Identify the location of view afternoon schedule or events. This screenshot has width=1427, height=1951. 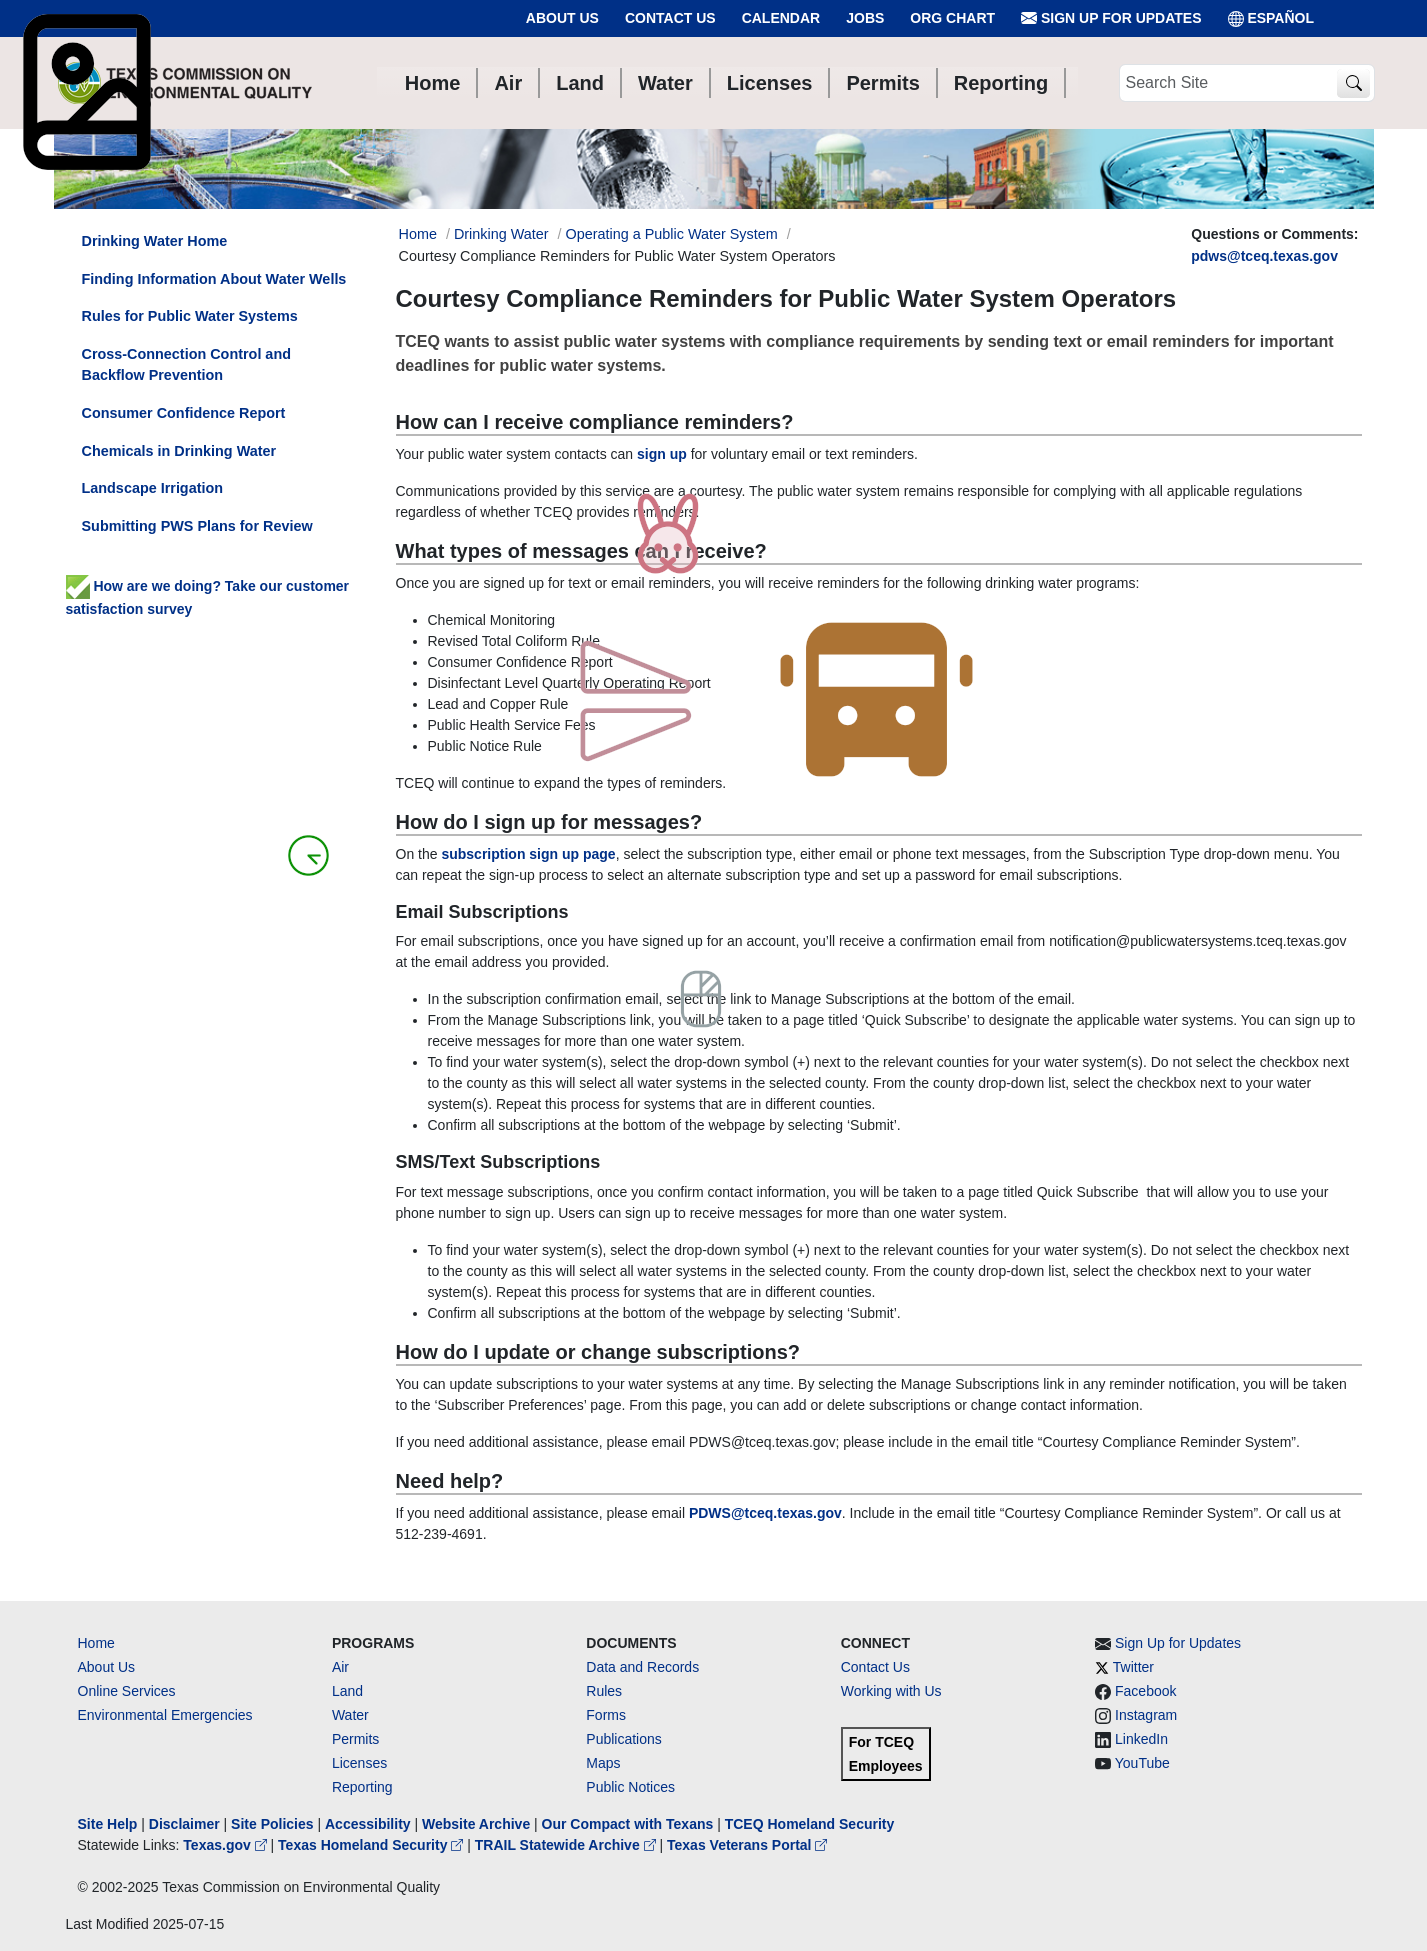
(308, 855).